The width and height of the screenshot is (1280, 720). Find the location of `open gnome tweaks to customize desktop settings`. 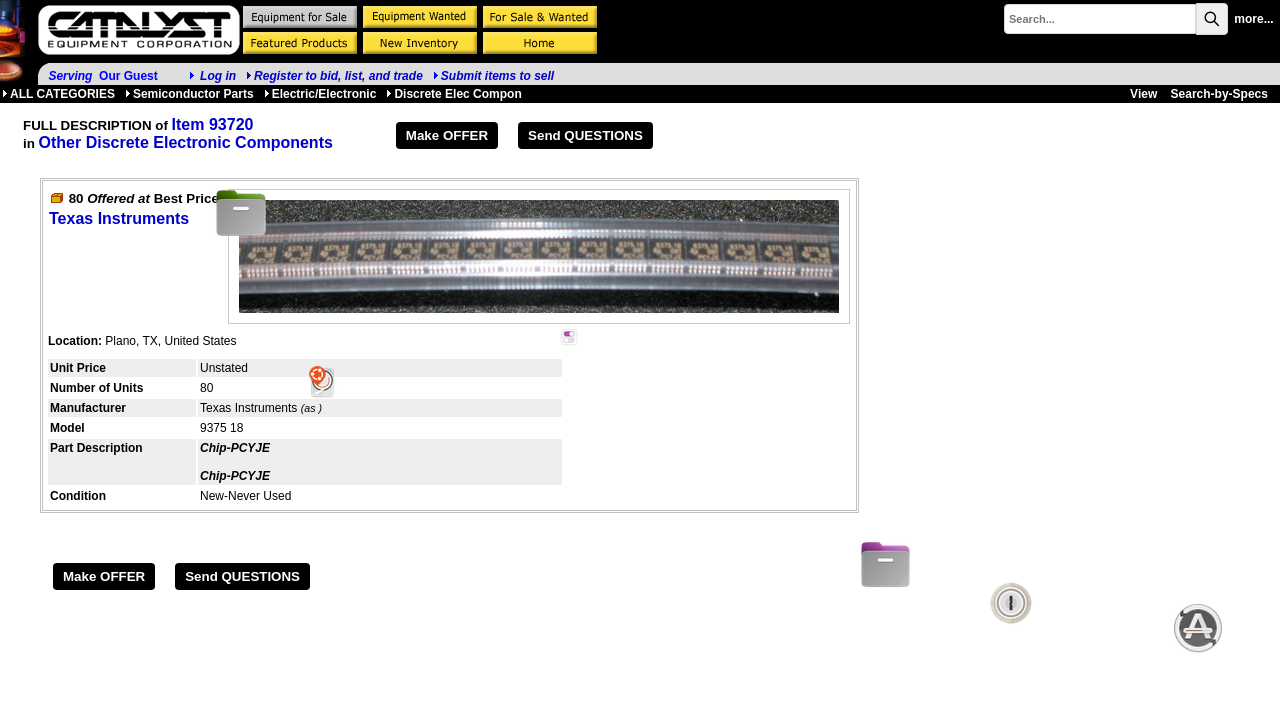

open gnome tweaks to customize desktop settings is located at coordinates (569, 337).